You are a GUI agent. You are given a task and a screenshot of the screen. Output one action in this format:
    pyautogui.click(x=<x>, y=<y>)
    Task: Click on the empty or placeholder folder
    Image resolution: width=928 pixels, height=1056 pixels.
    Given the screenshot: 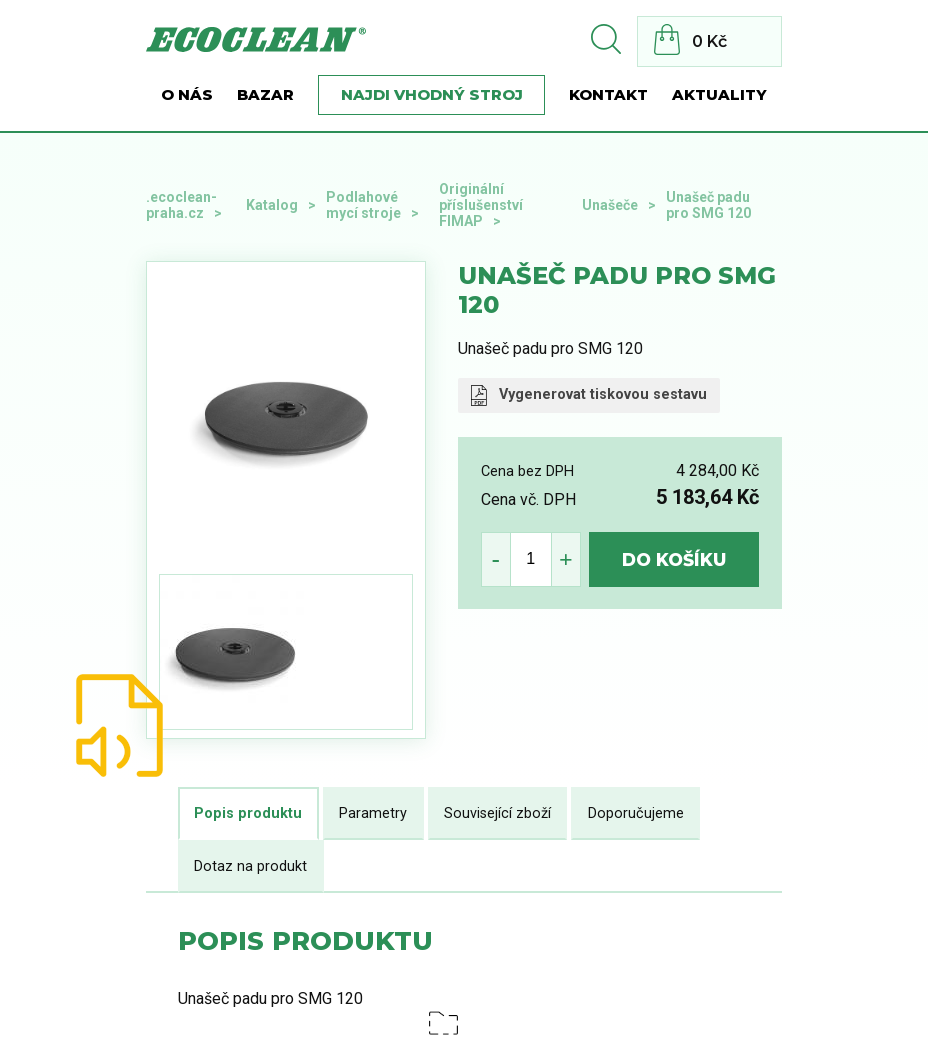 What is the action you would take?
    pyautogui.click(x=443, y=1022)
    